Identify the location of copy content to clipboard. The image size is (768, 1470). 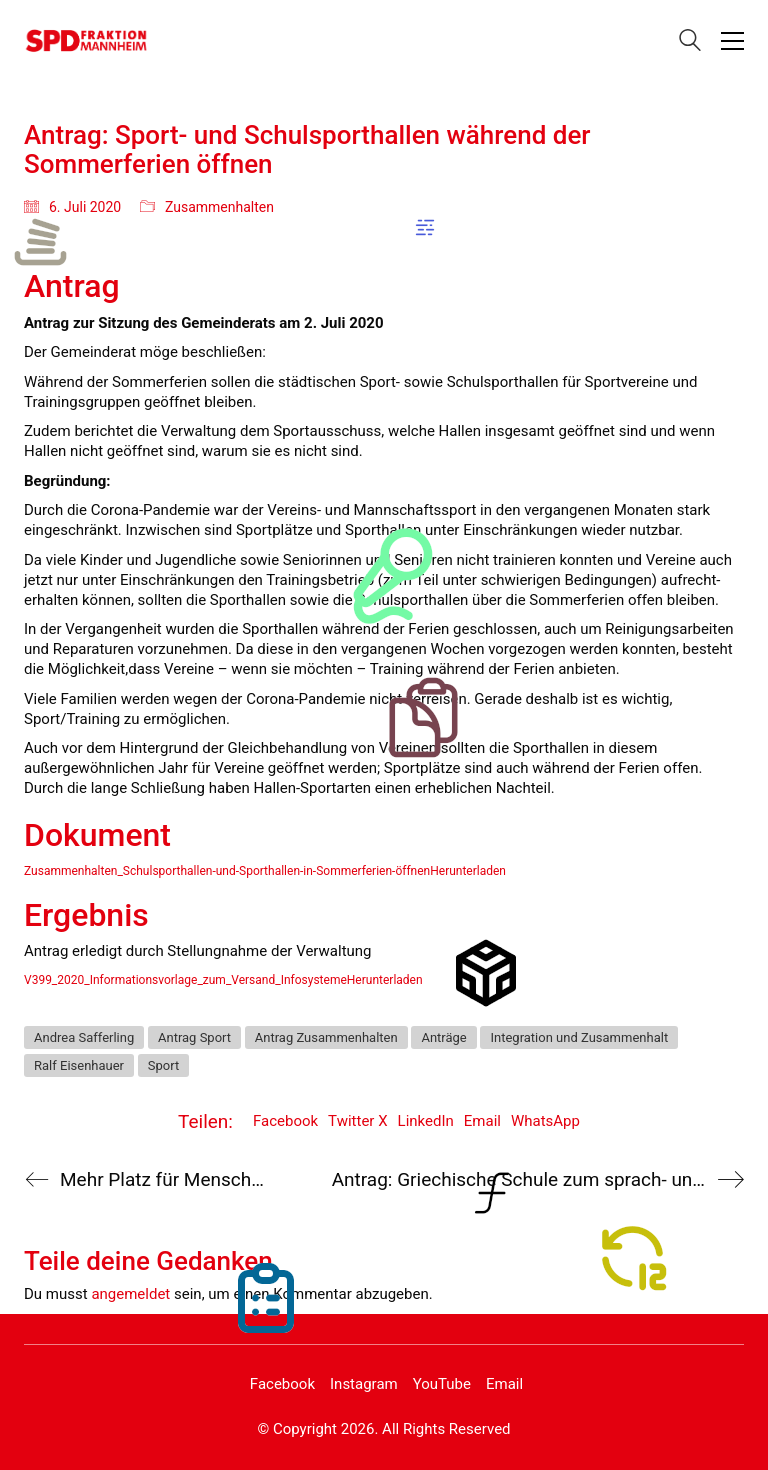
(423, 717).